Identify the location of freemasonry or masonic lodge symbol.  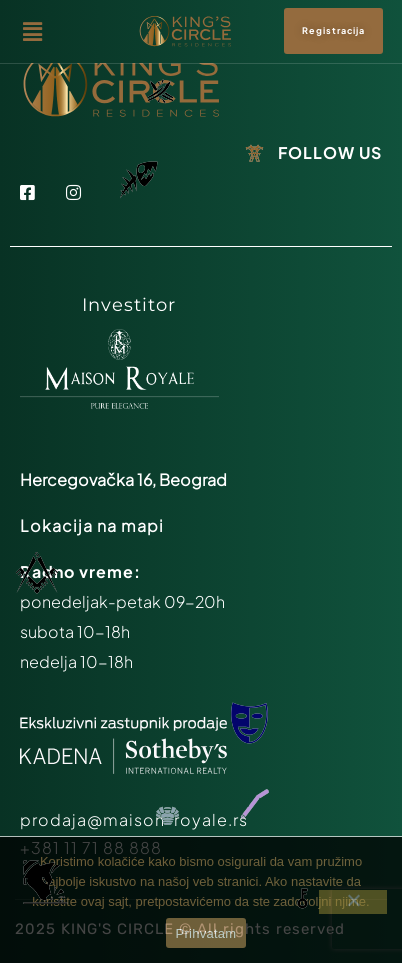
(37, 573).